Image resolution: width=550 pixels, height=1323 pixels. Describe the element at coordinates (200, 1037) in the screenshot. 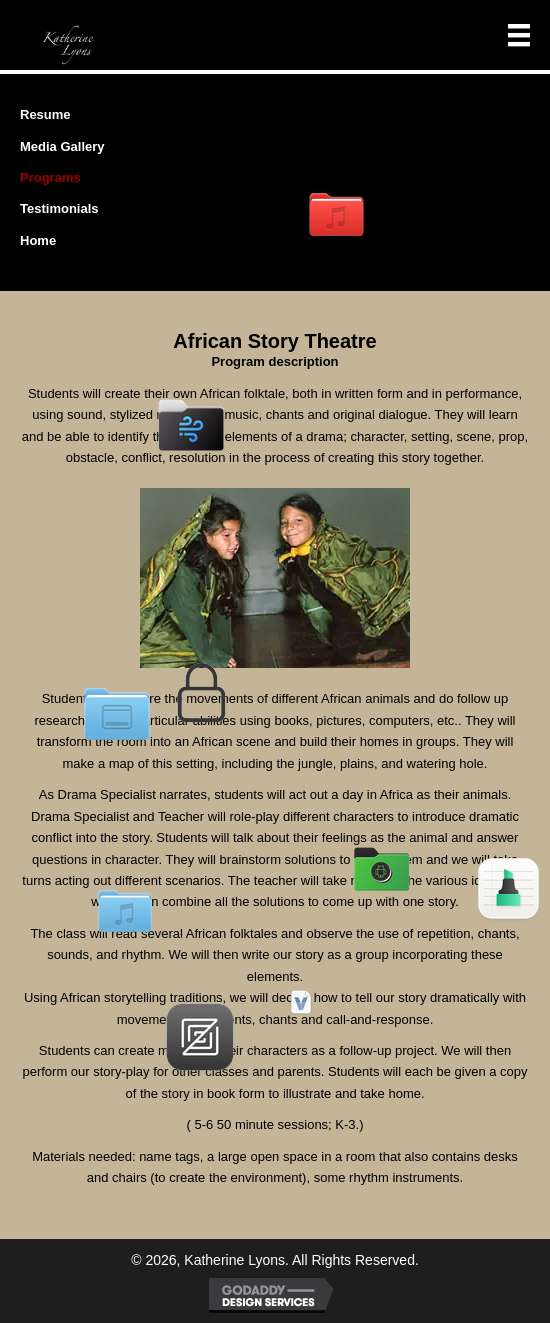

I see `open zed code editor` at that location.